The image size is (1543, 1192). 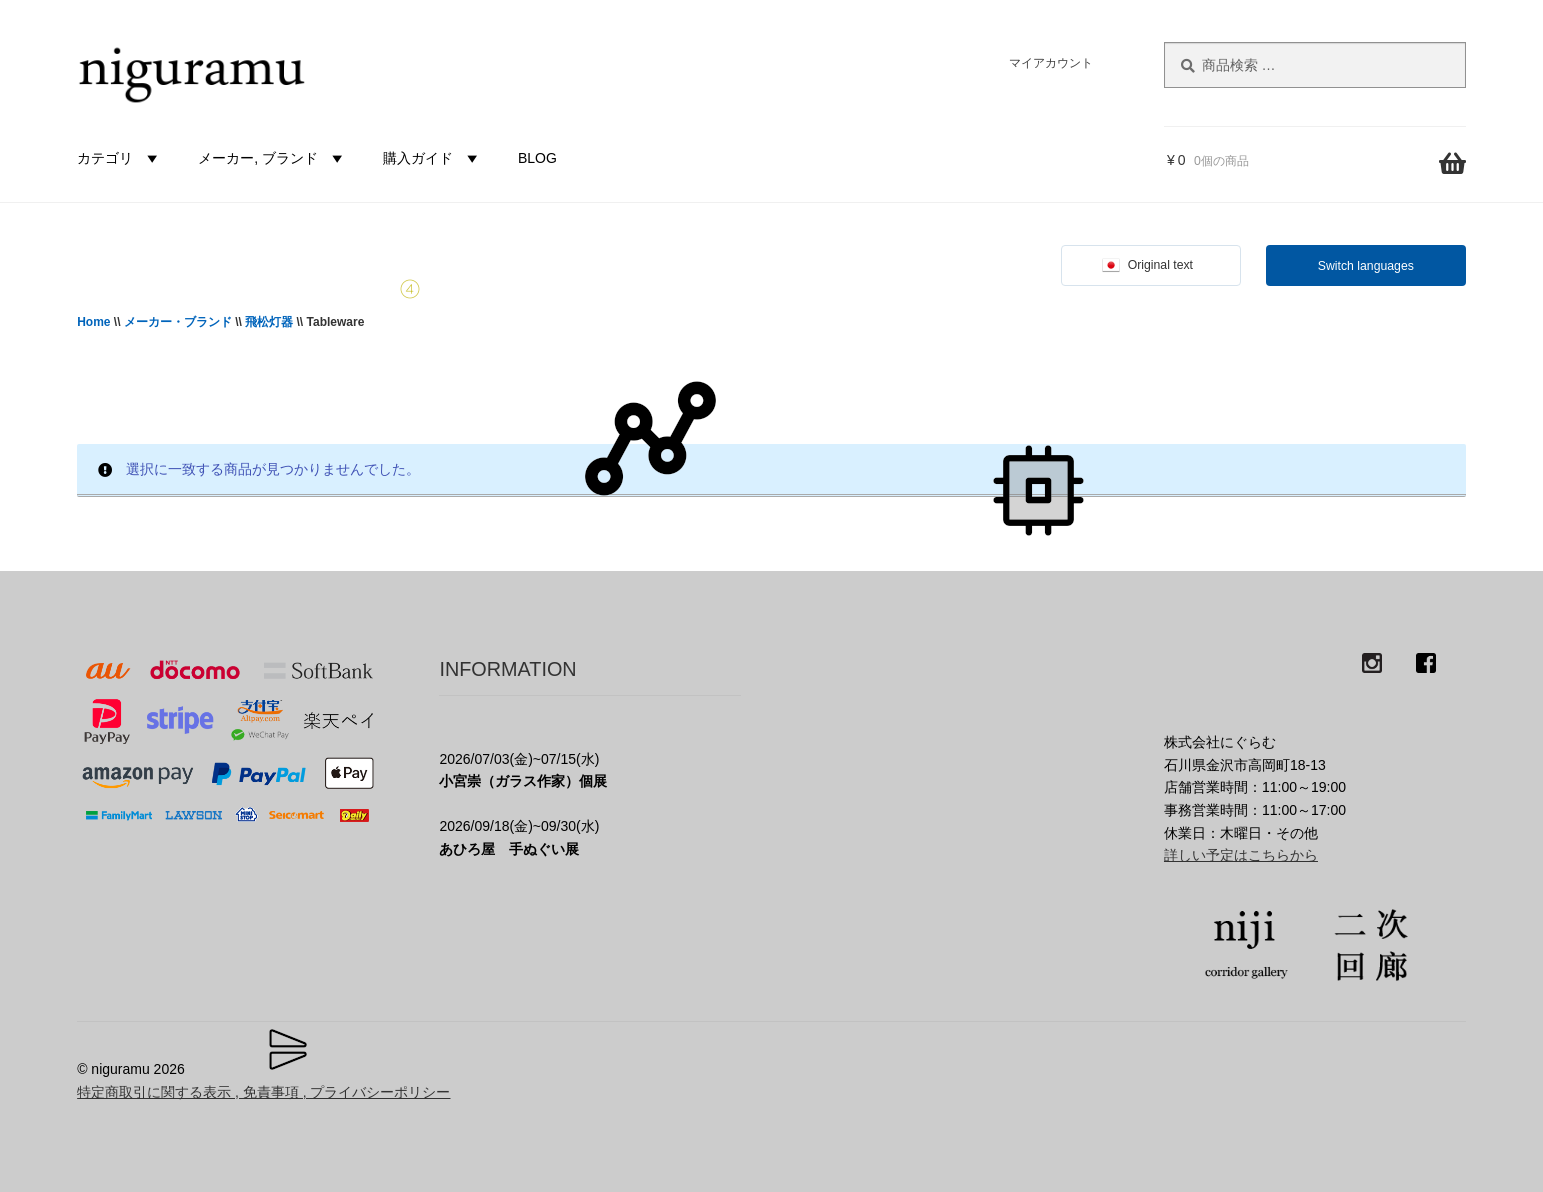 What do you see at coordinates (1038, 490) in the screenshot?
I see `view processor or system performance` at bounding box center [1038, 490].